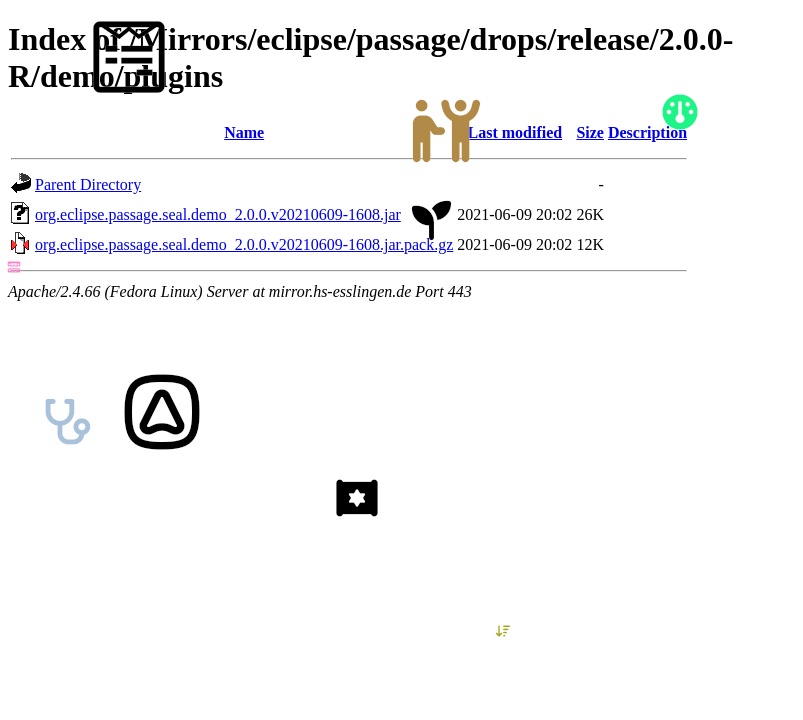 Image resolution: width=803 pixels, height=720 pixels. Describe the element at coordinates (162, 412) in the screenshot. I see `AdonisJS framework logo` at that location.